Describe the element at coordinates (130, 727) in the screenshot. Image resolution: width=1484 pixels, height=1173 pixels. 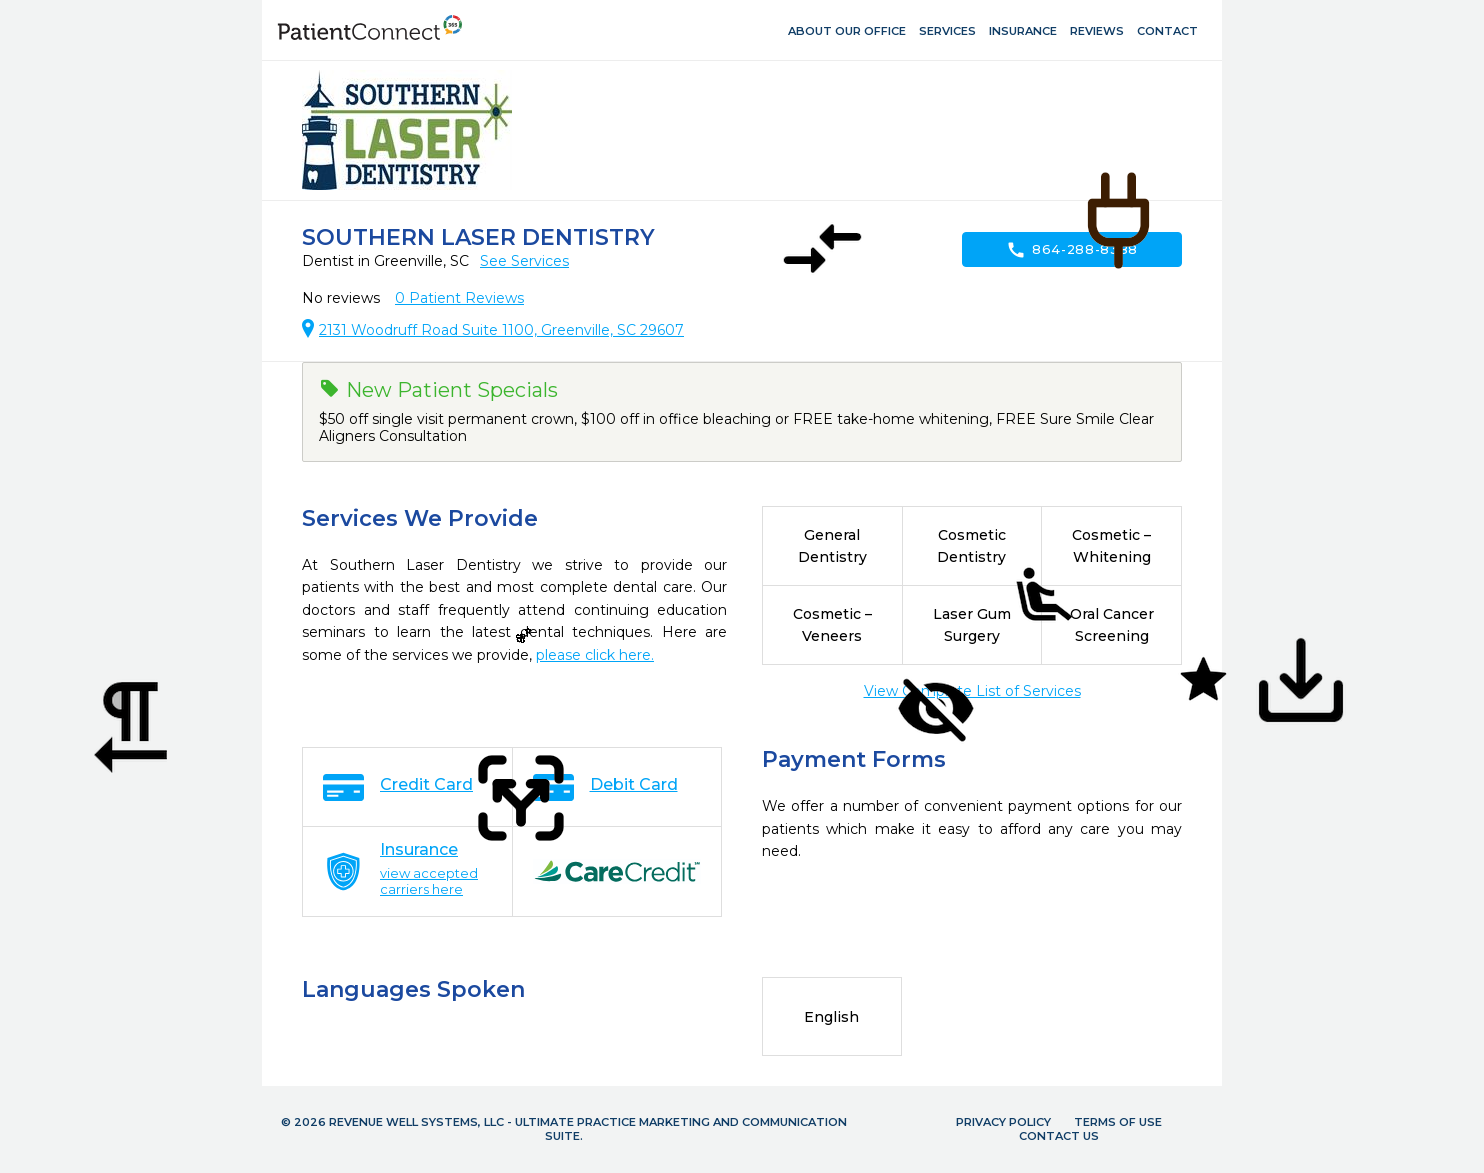
I see `switch text direction to right-to-left` at that location.